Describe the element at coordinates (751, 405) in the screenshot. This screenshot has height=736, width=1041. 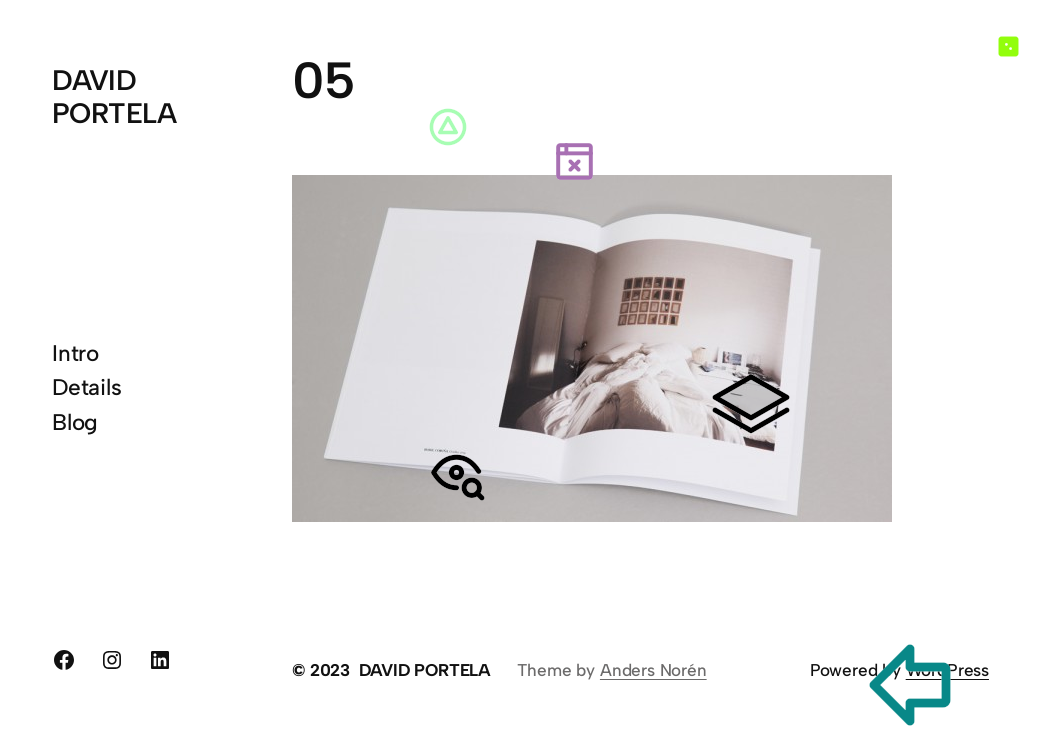
I see `view layered content or stacked items` at that location.